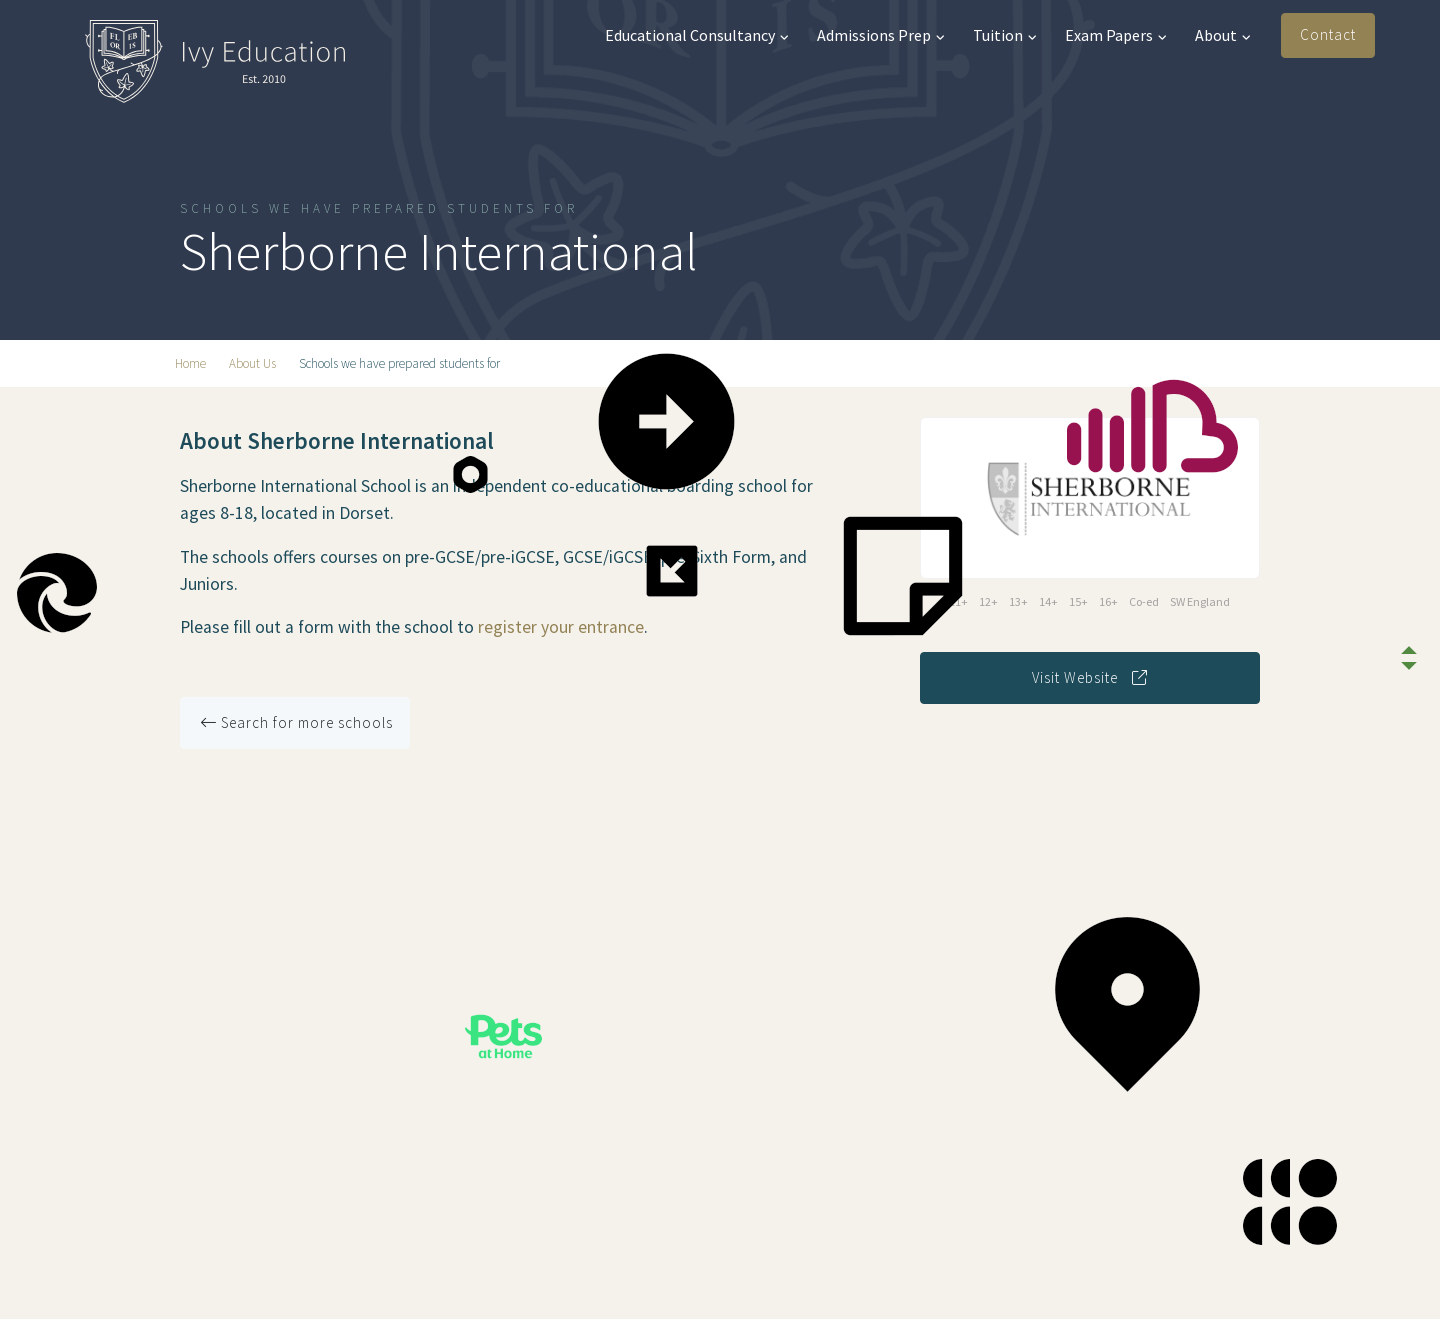  What do you see at coordinates (470, 474) in the screenshot?
I see `open medusa commerce dashboard` at bounding box center [470, 474].